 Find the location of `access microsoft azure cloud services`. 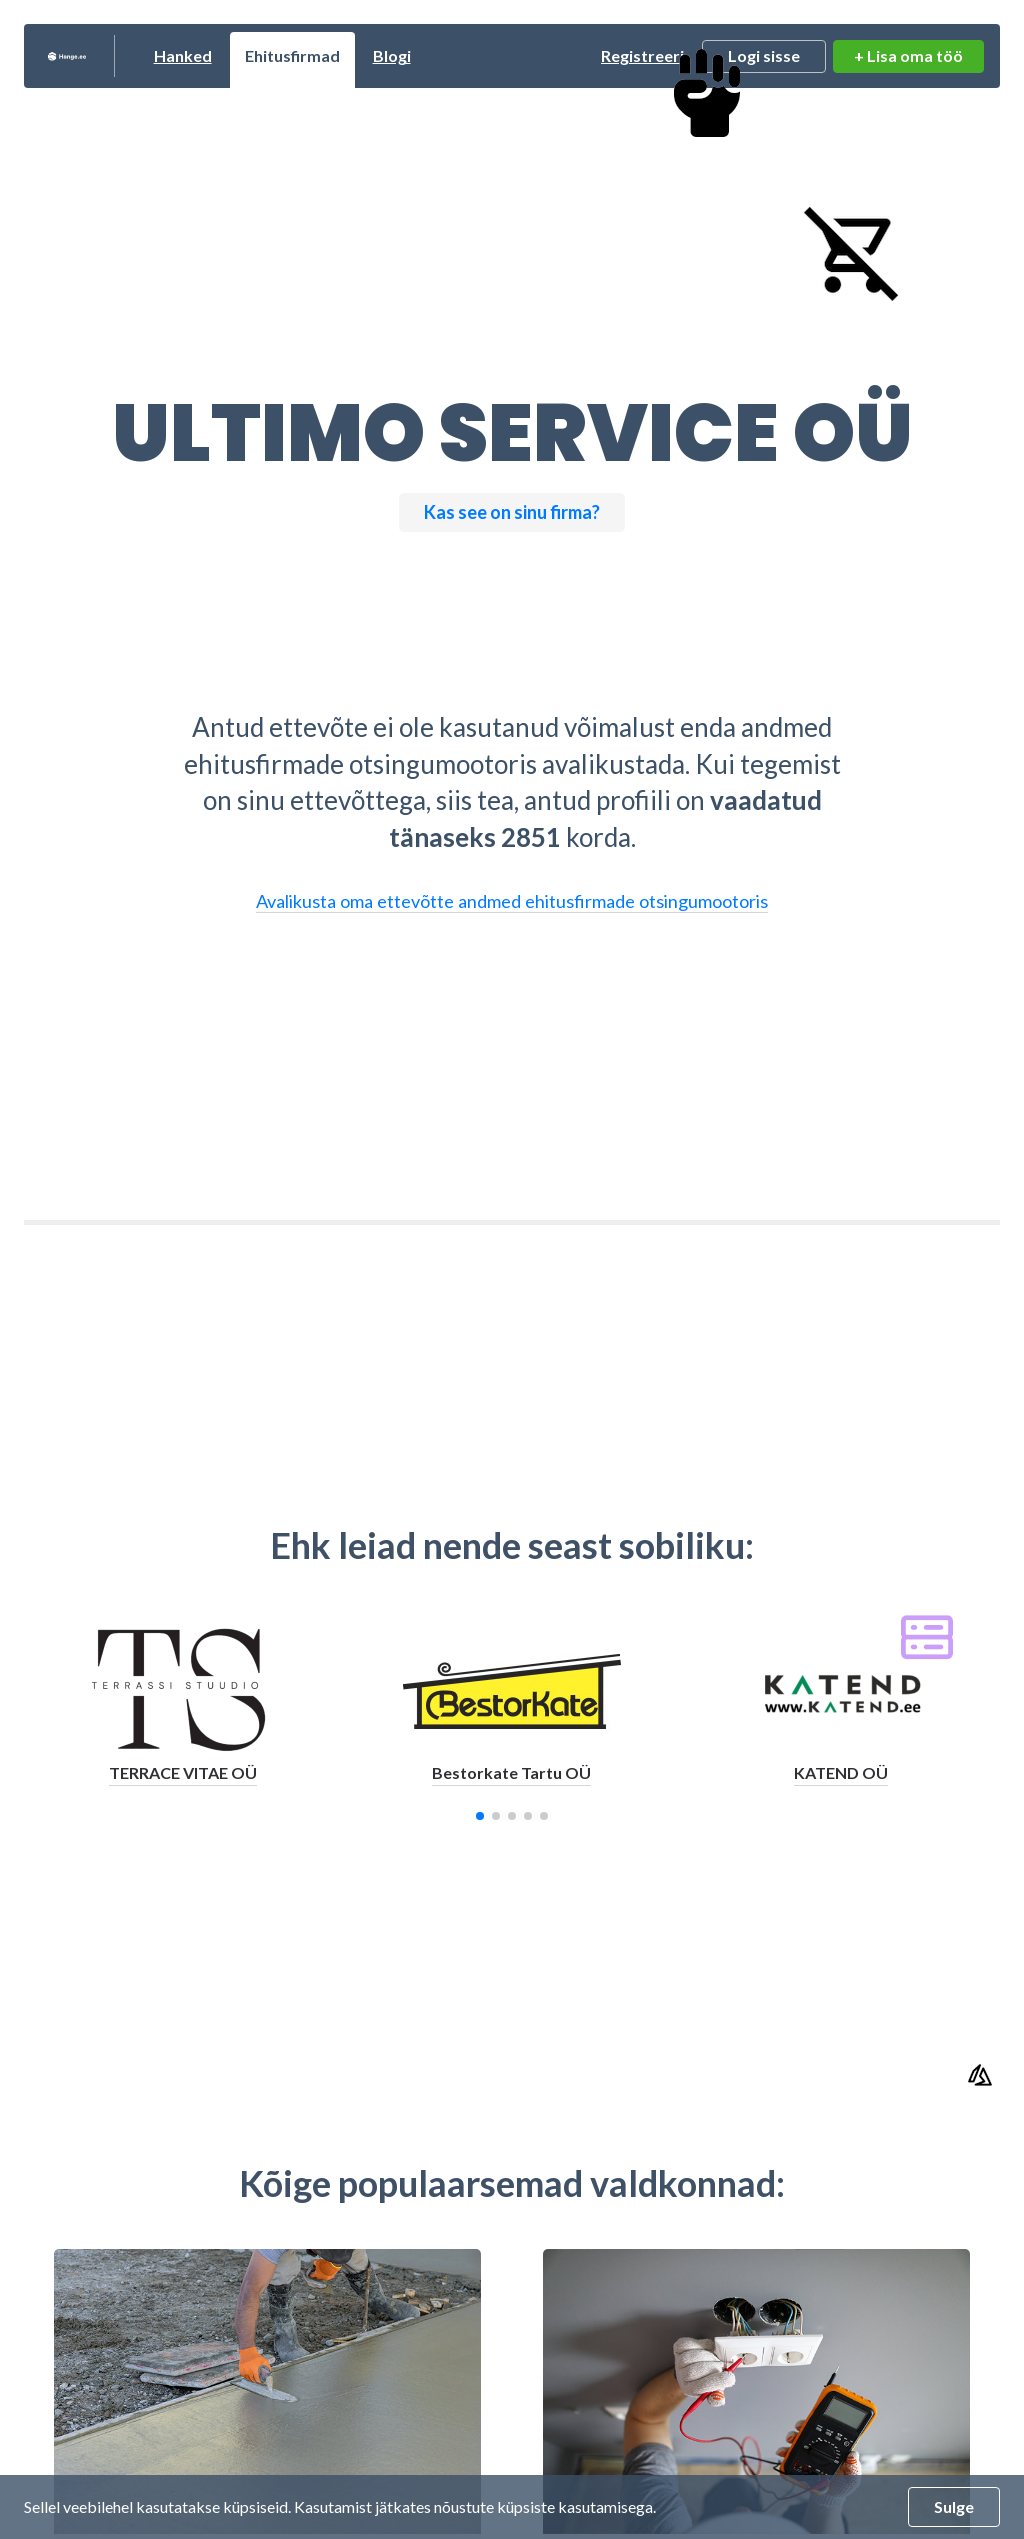

access microsoft azure cloud services is located at coordinates (980, 2076).